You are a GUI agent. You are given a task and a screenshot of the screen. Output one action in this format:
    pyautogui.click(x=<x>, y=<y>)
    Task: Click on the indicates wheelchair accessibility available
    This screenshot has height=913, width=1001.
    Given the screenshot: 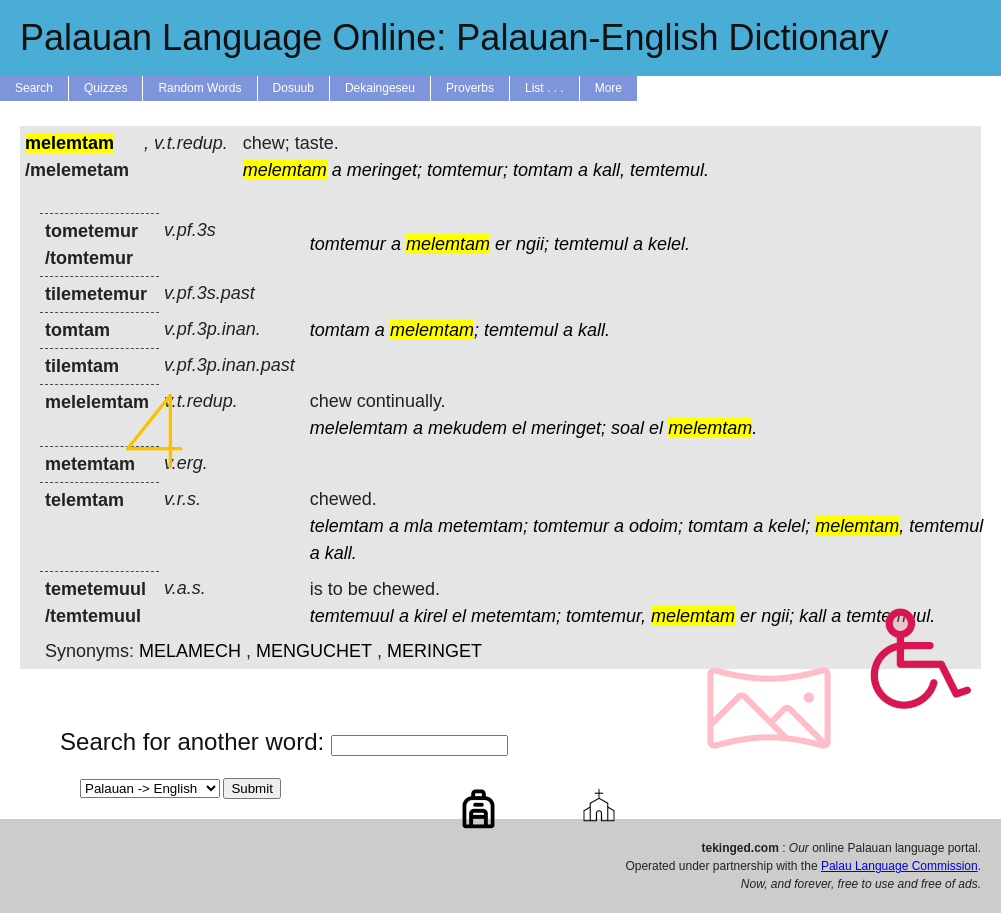 What is the action you would take?
    pyautogui.click(x=911, y=660)
    